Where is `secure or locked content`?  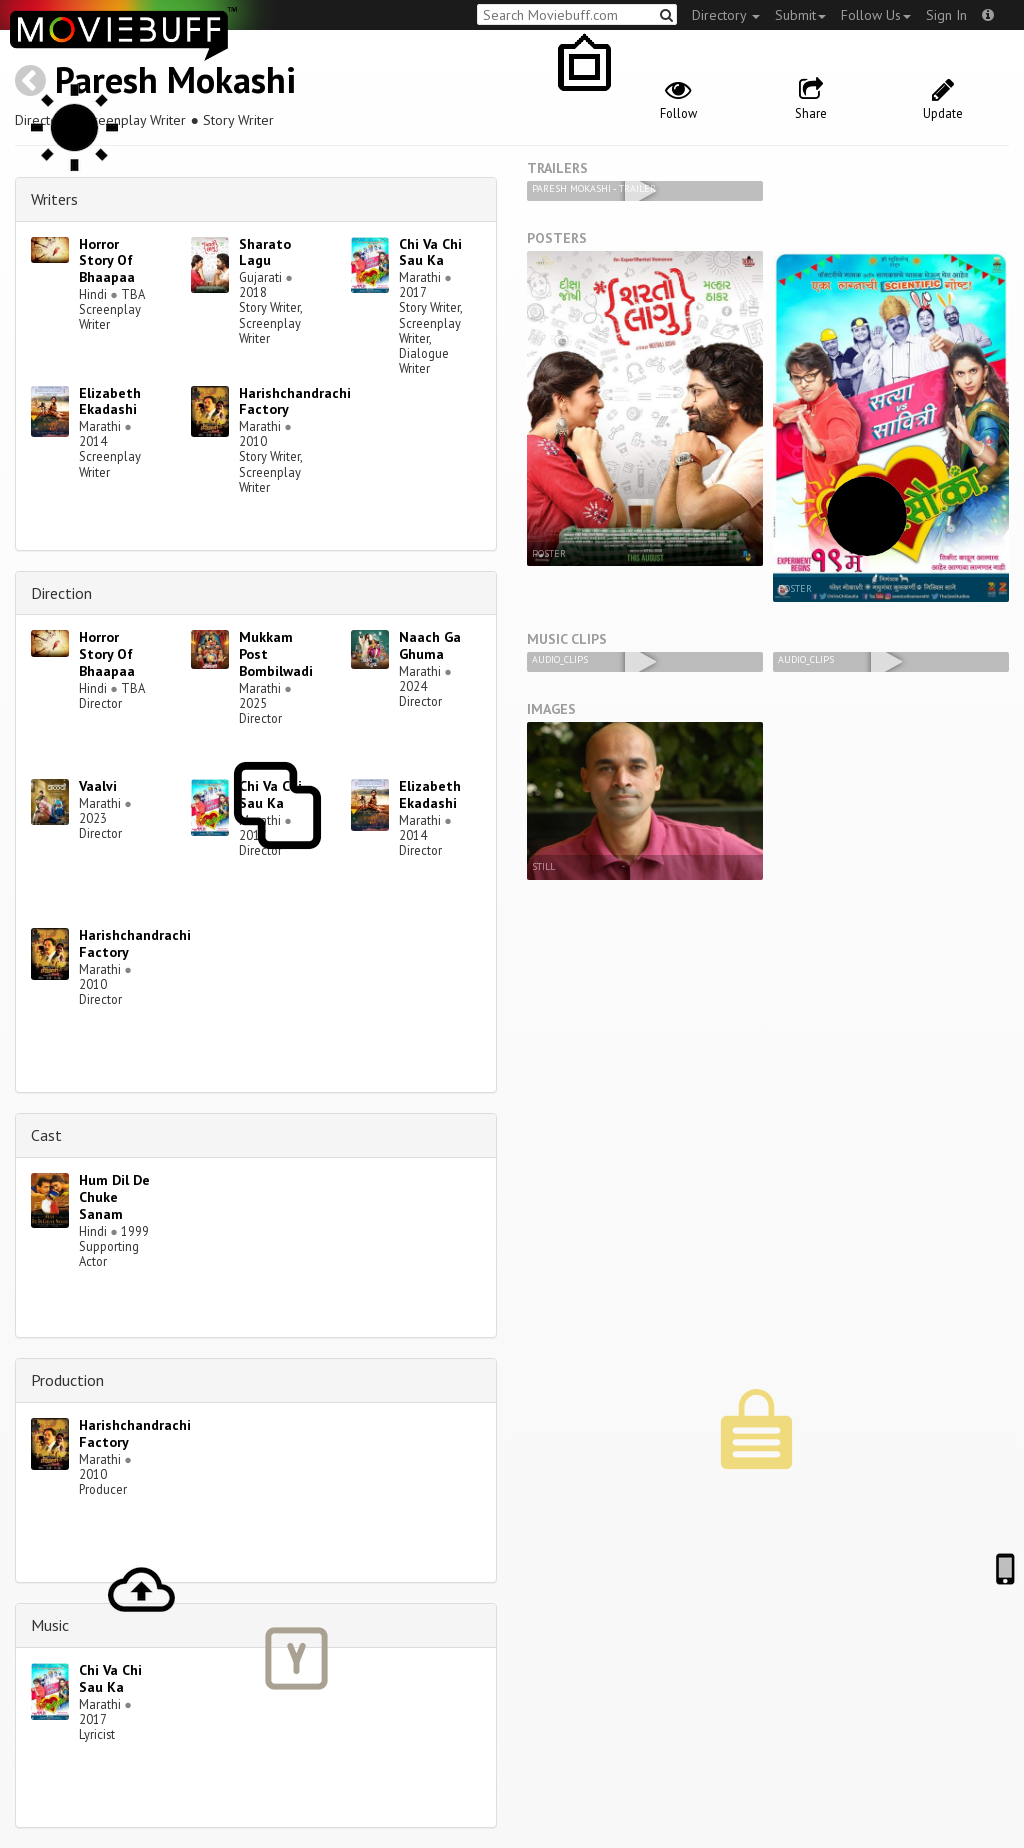 secure or locked content is located at coordinates (756, 1433).